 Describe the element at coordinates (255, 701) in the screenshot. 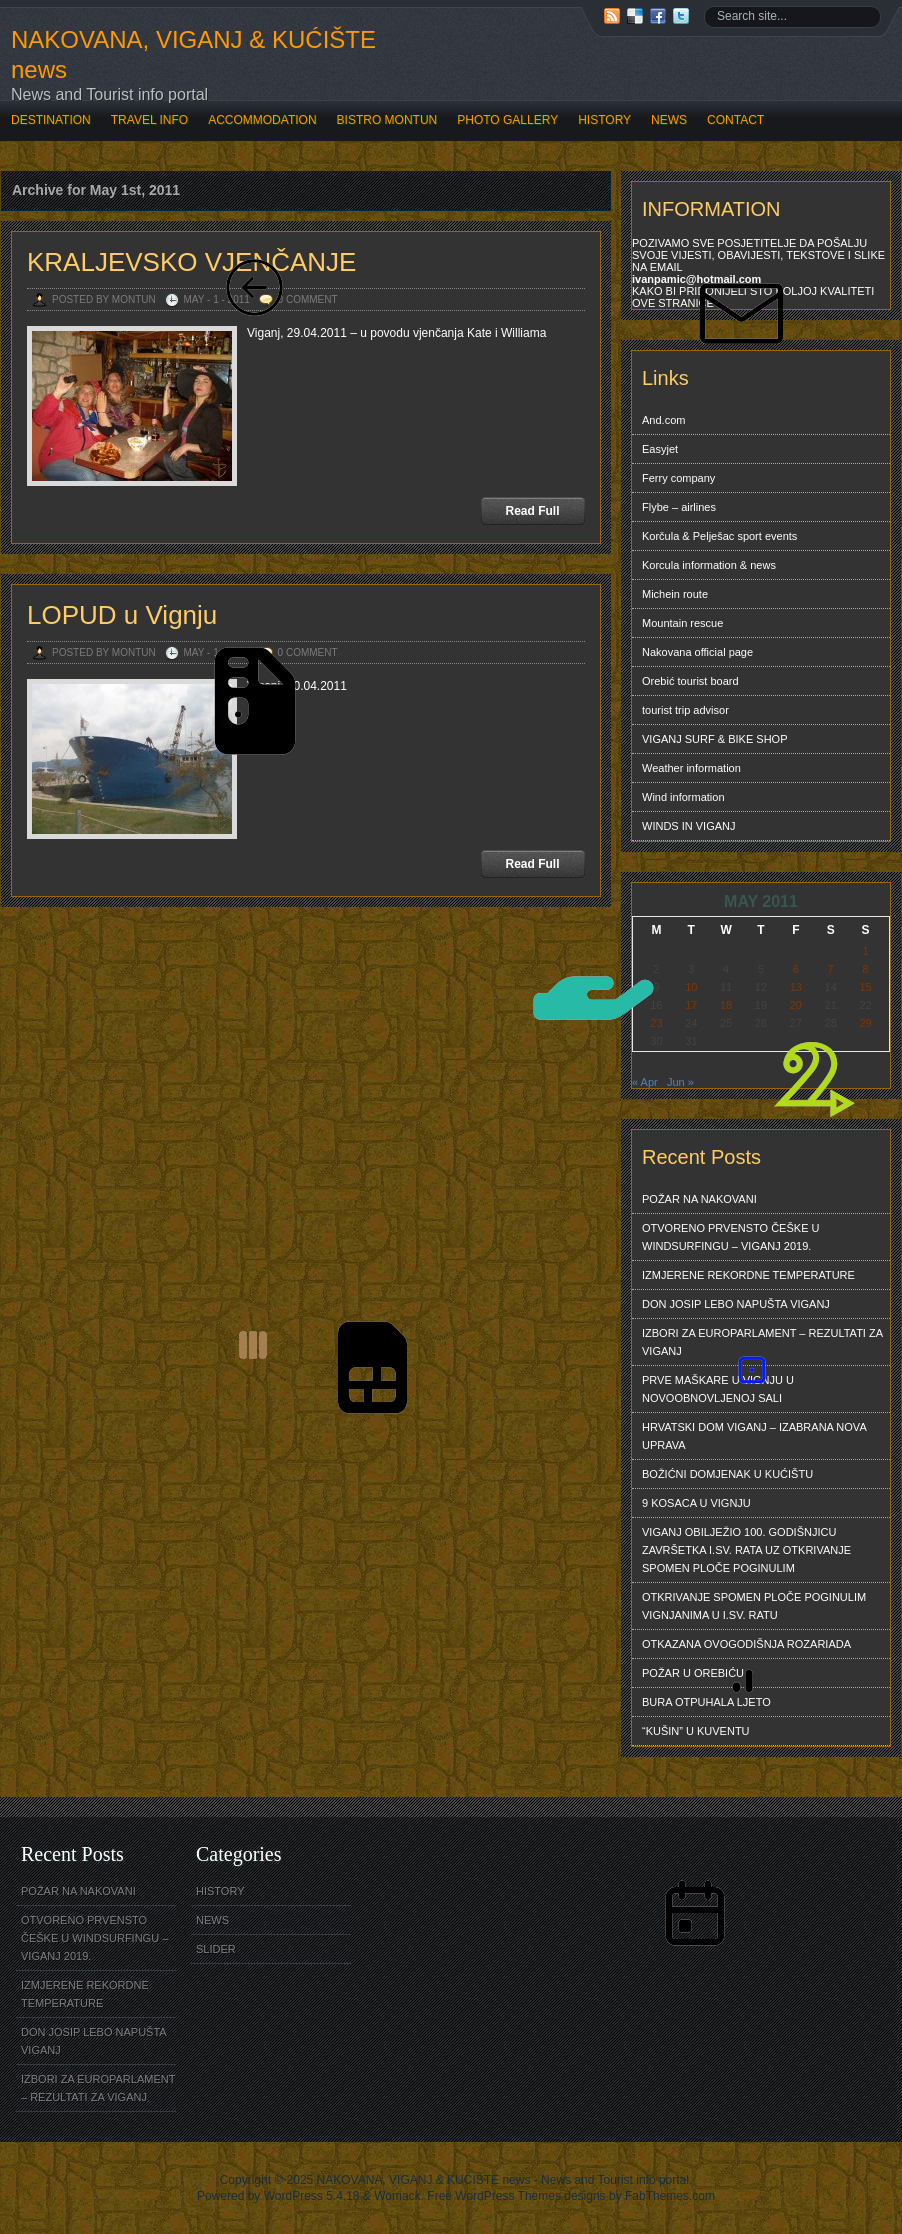

I see `compress or zip files` at that location.